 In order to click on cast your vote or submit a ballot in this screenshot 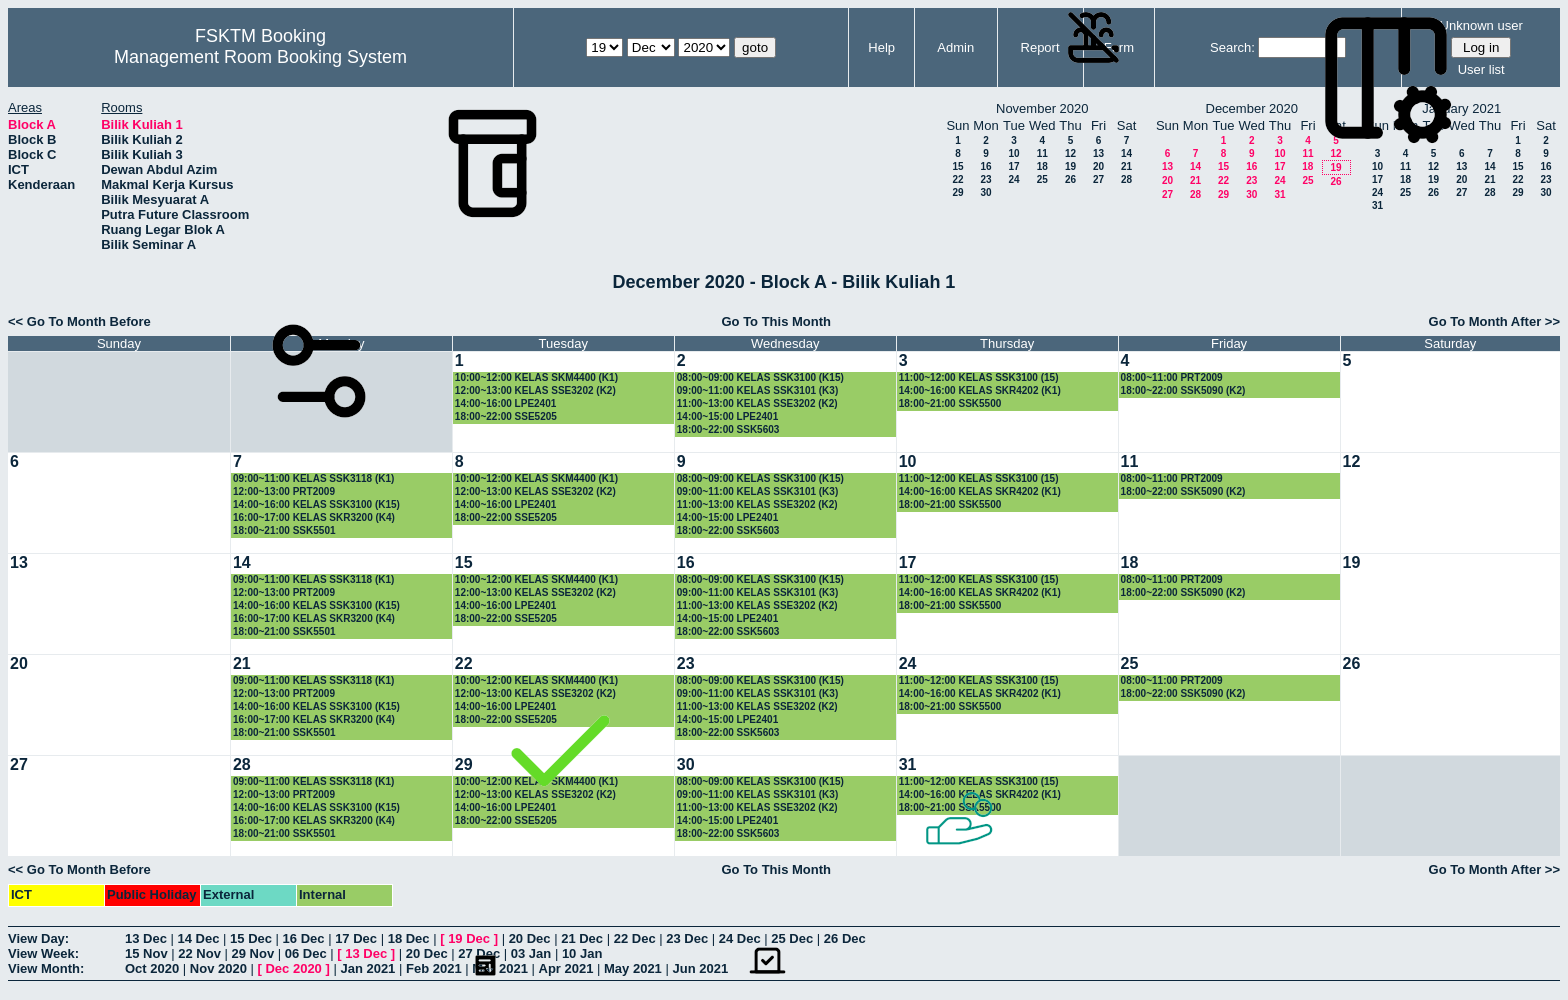, I will do `click(767, 960)`.